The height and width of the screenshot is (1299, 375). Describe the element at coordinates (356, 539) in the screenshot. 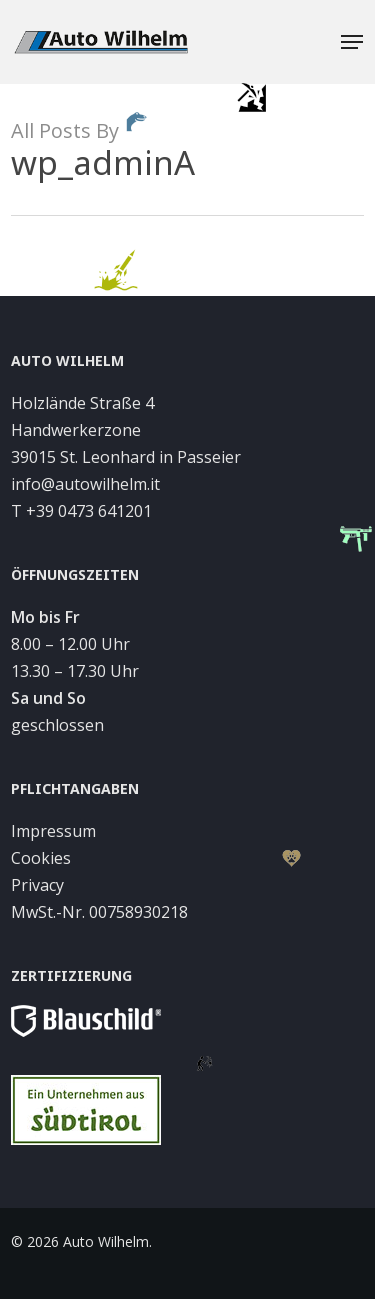

I see `select submachine gun weapon in game inventory` at that location.